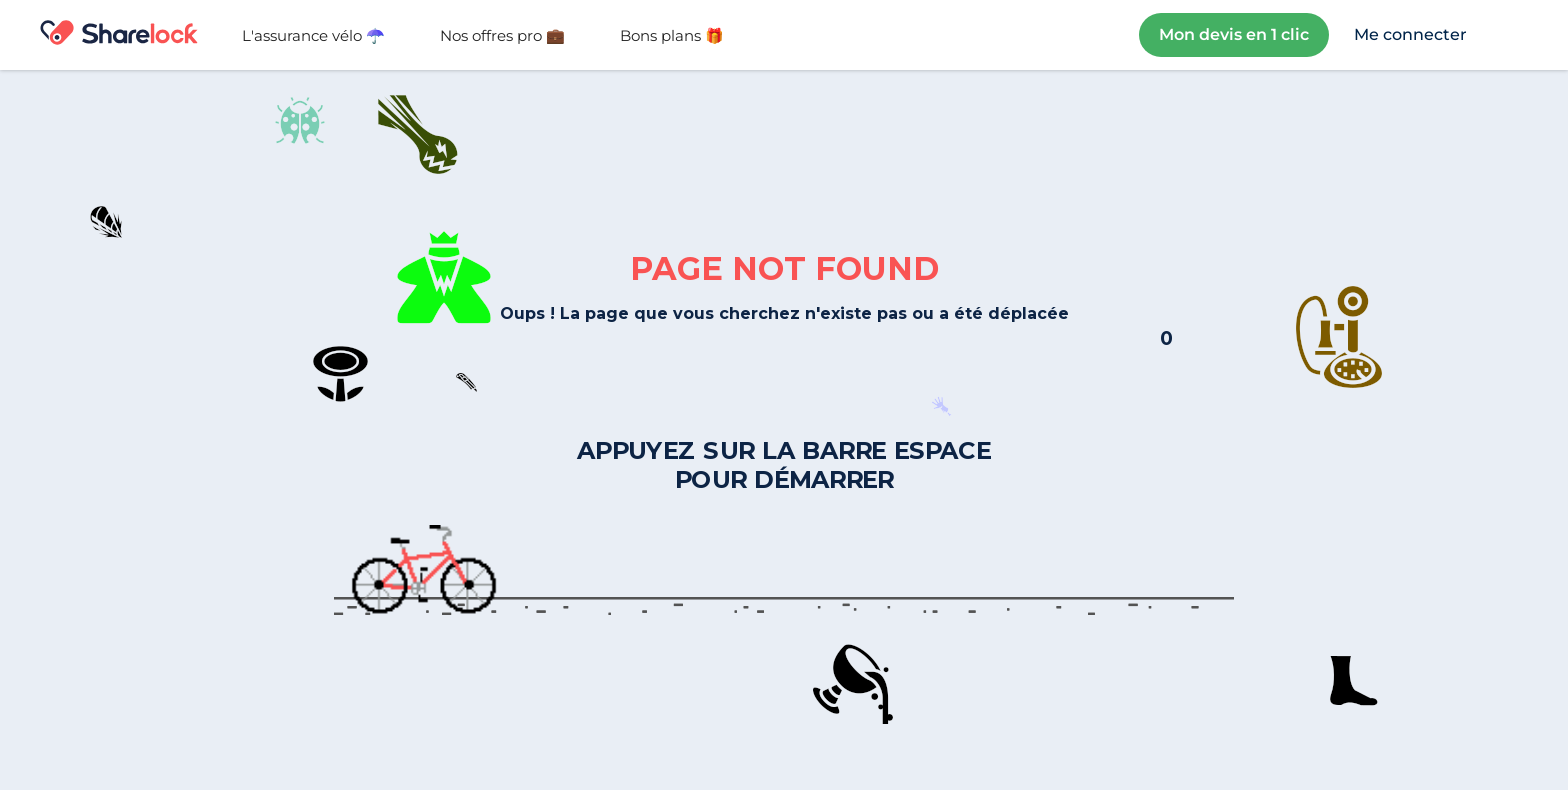  I want to click on vintage or classic phone contact option, so click(1339, 337).